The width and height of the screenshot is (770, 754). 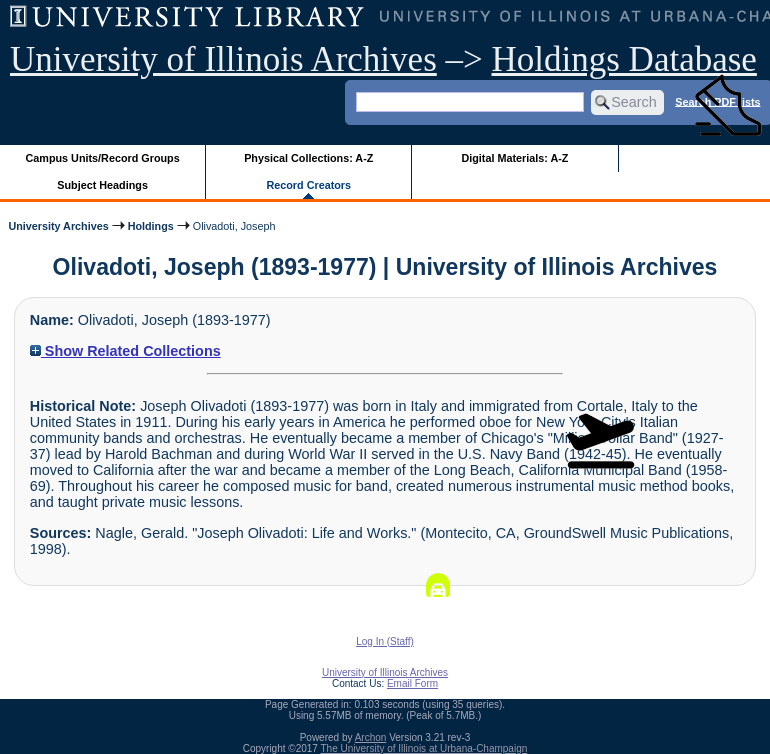 I want to click on indicates tunnel or underground passage ahead, so click(x=438, y=585).